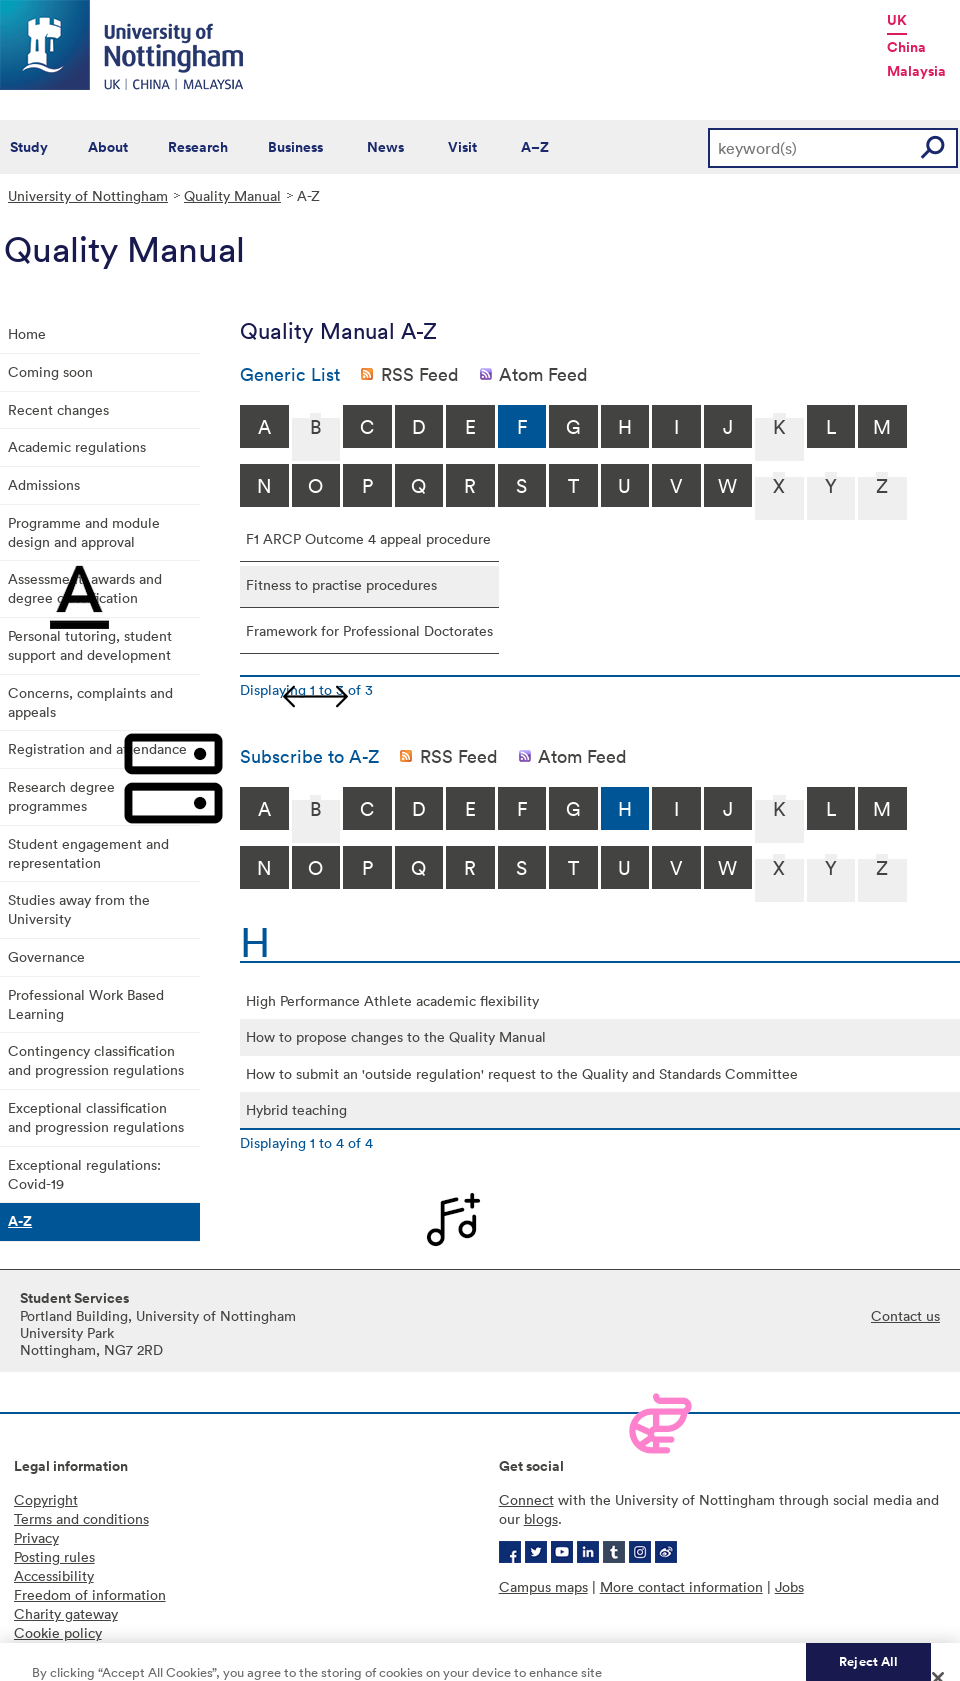 The width and height of the screenshot is (960, 1681). Describe the element at coordinates (660, 1424) in the screenshot. I see `select shrimp or shellfish as a food preference` at that location.